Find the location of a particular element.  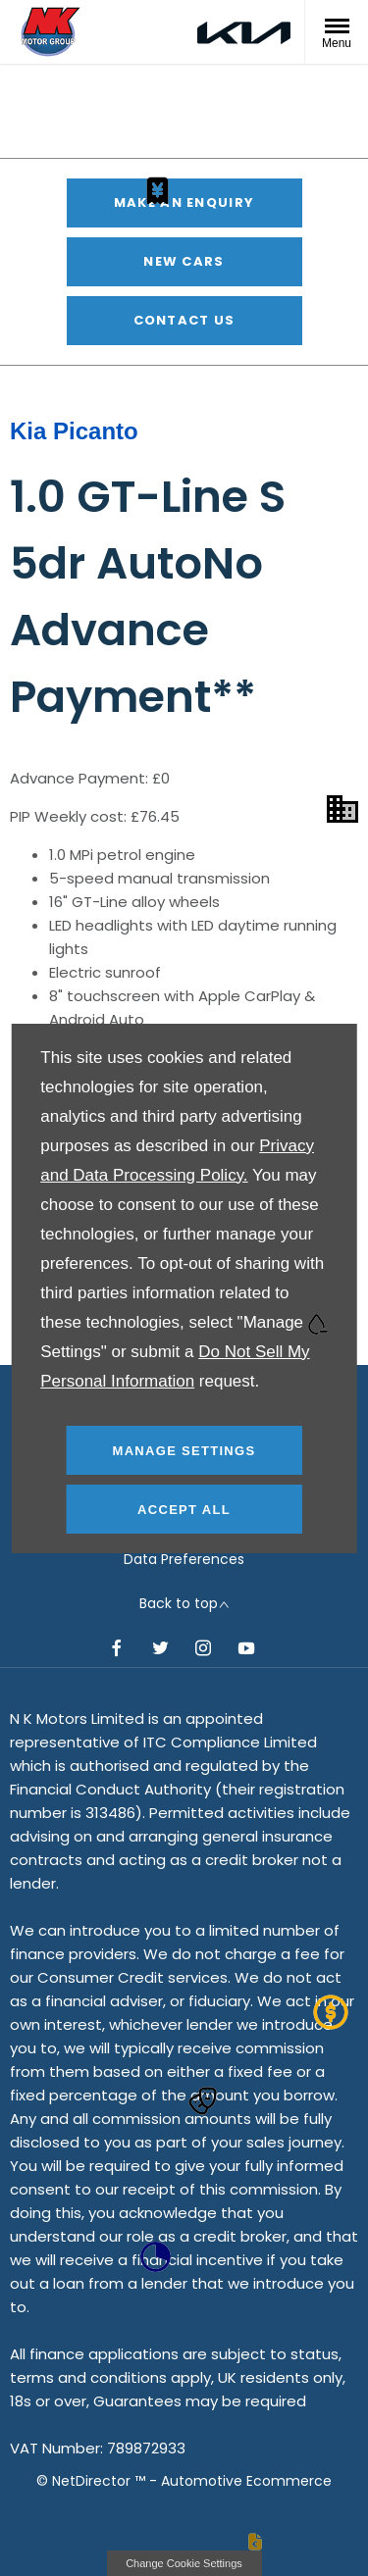

access theater or entertainment content is located at coordinates (202, 2100).